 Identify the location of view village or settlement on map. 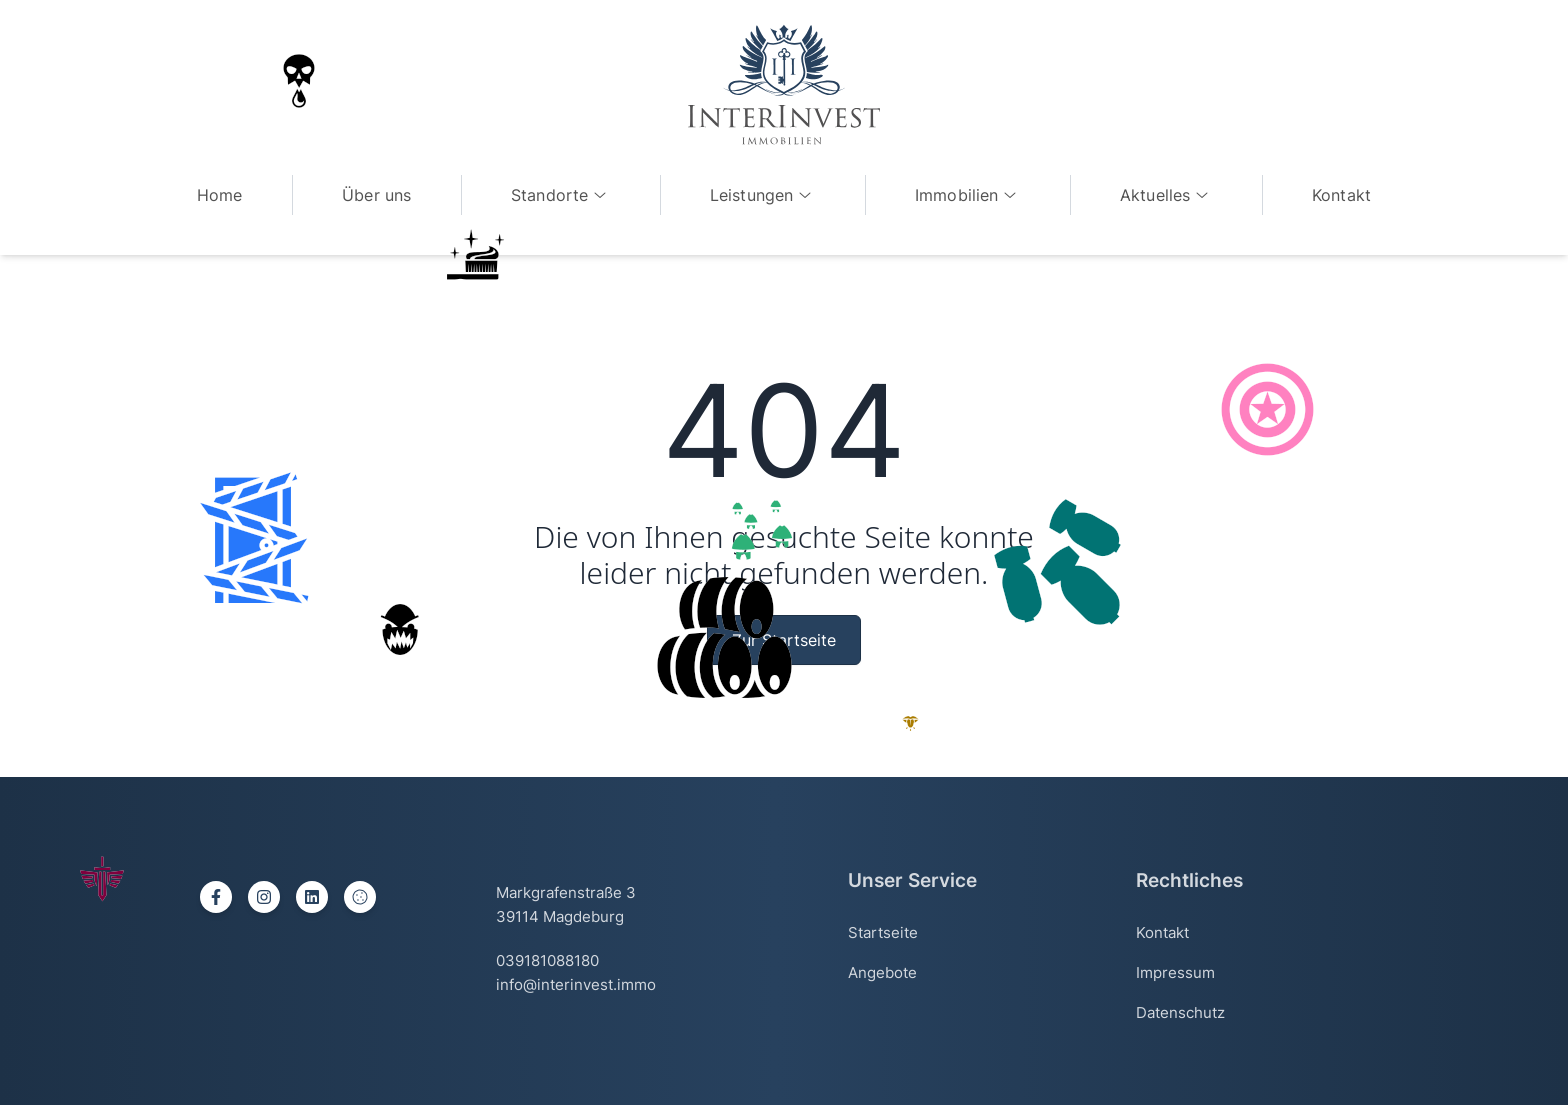
(762, 530).